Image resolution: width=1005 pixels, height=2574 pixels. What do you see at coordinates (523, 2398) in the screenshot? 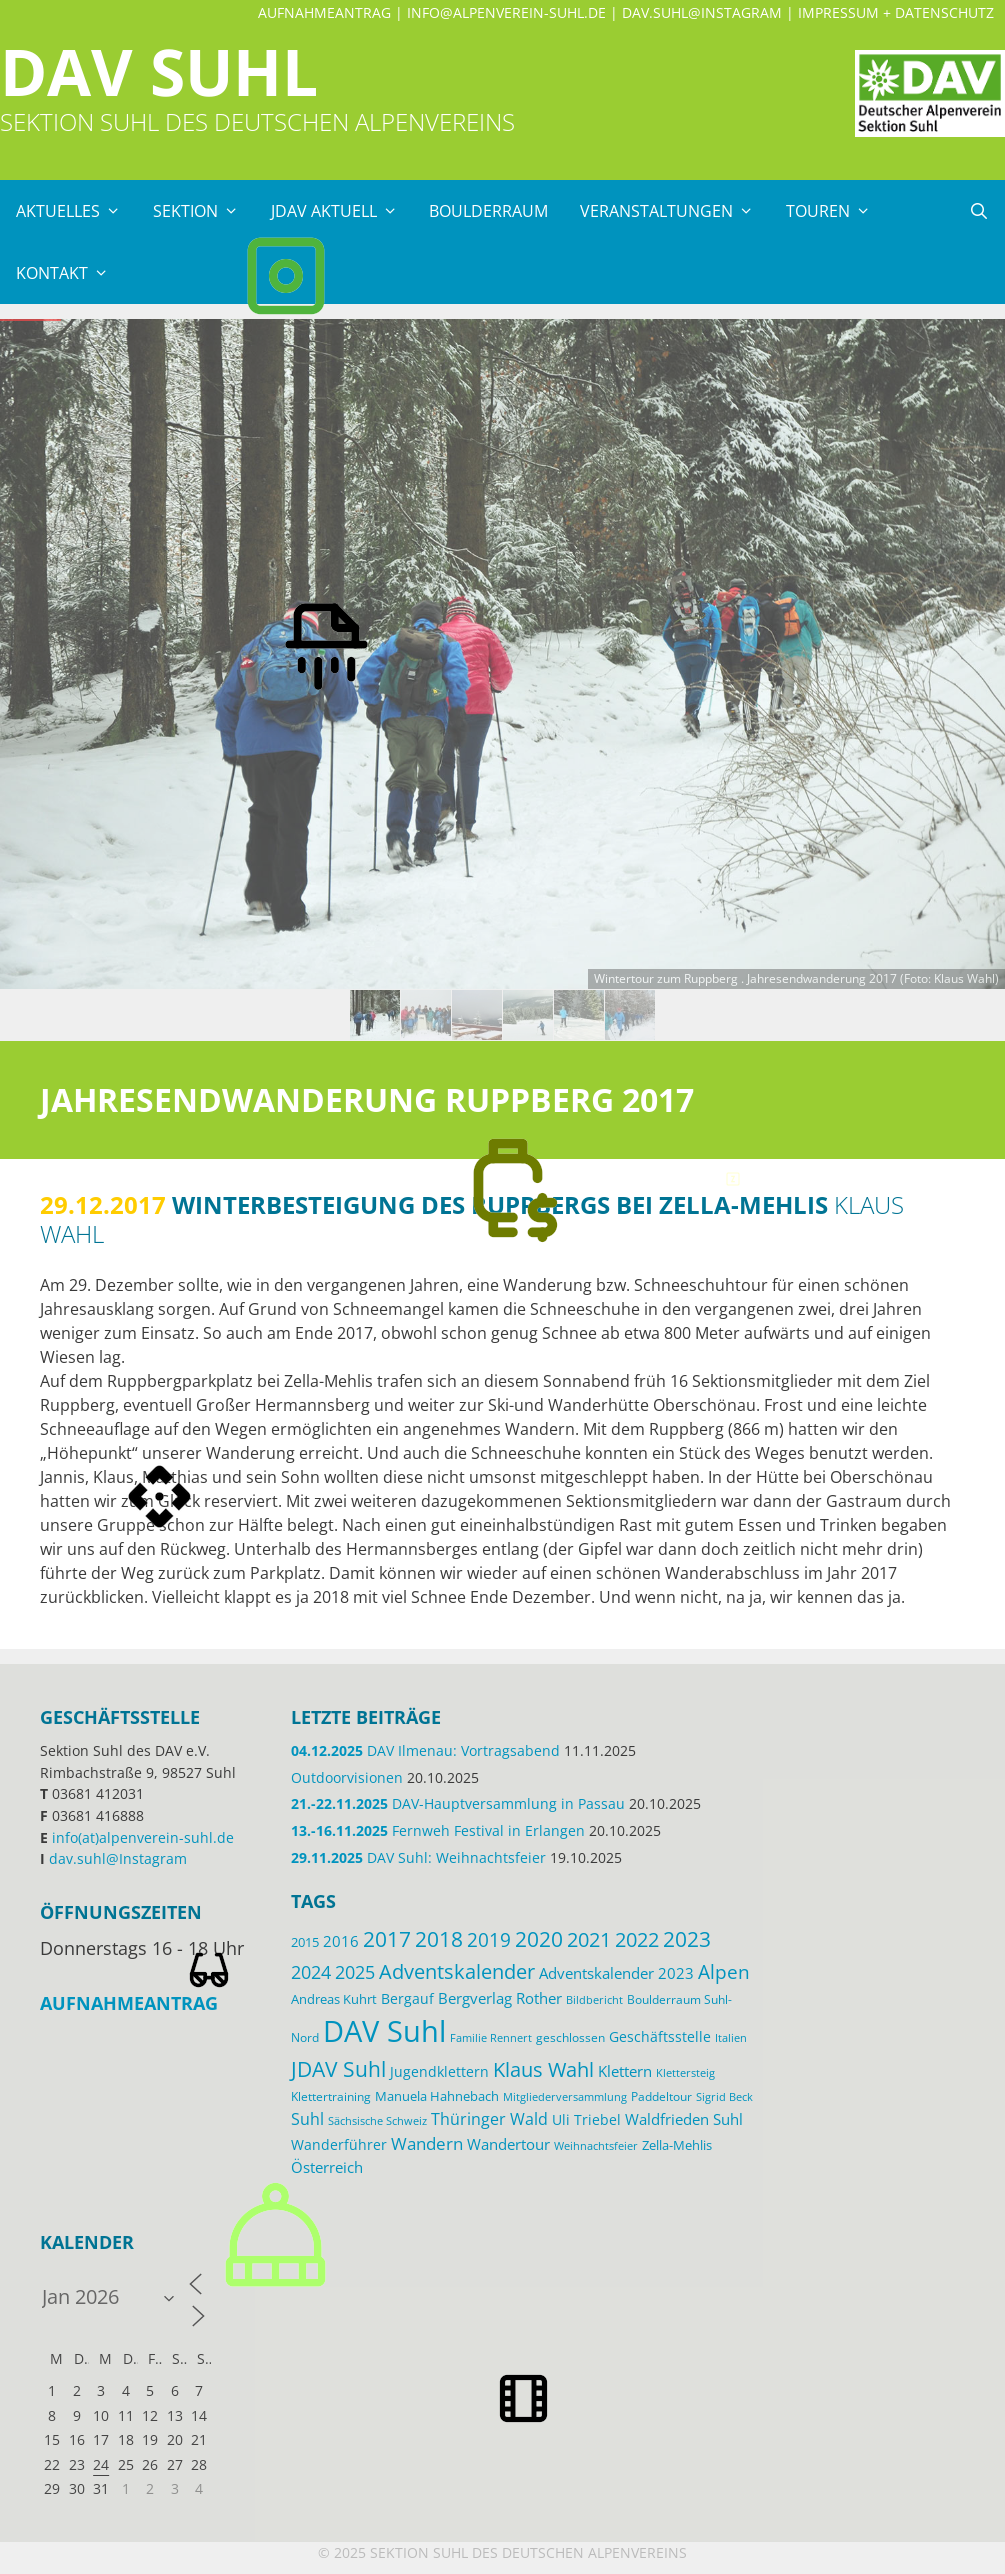
I see `access video or movie content` at bounding box center [523, 2398].